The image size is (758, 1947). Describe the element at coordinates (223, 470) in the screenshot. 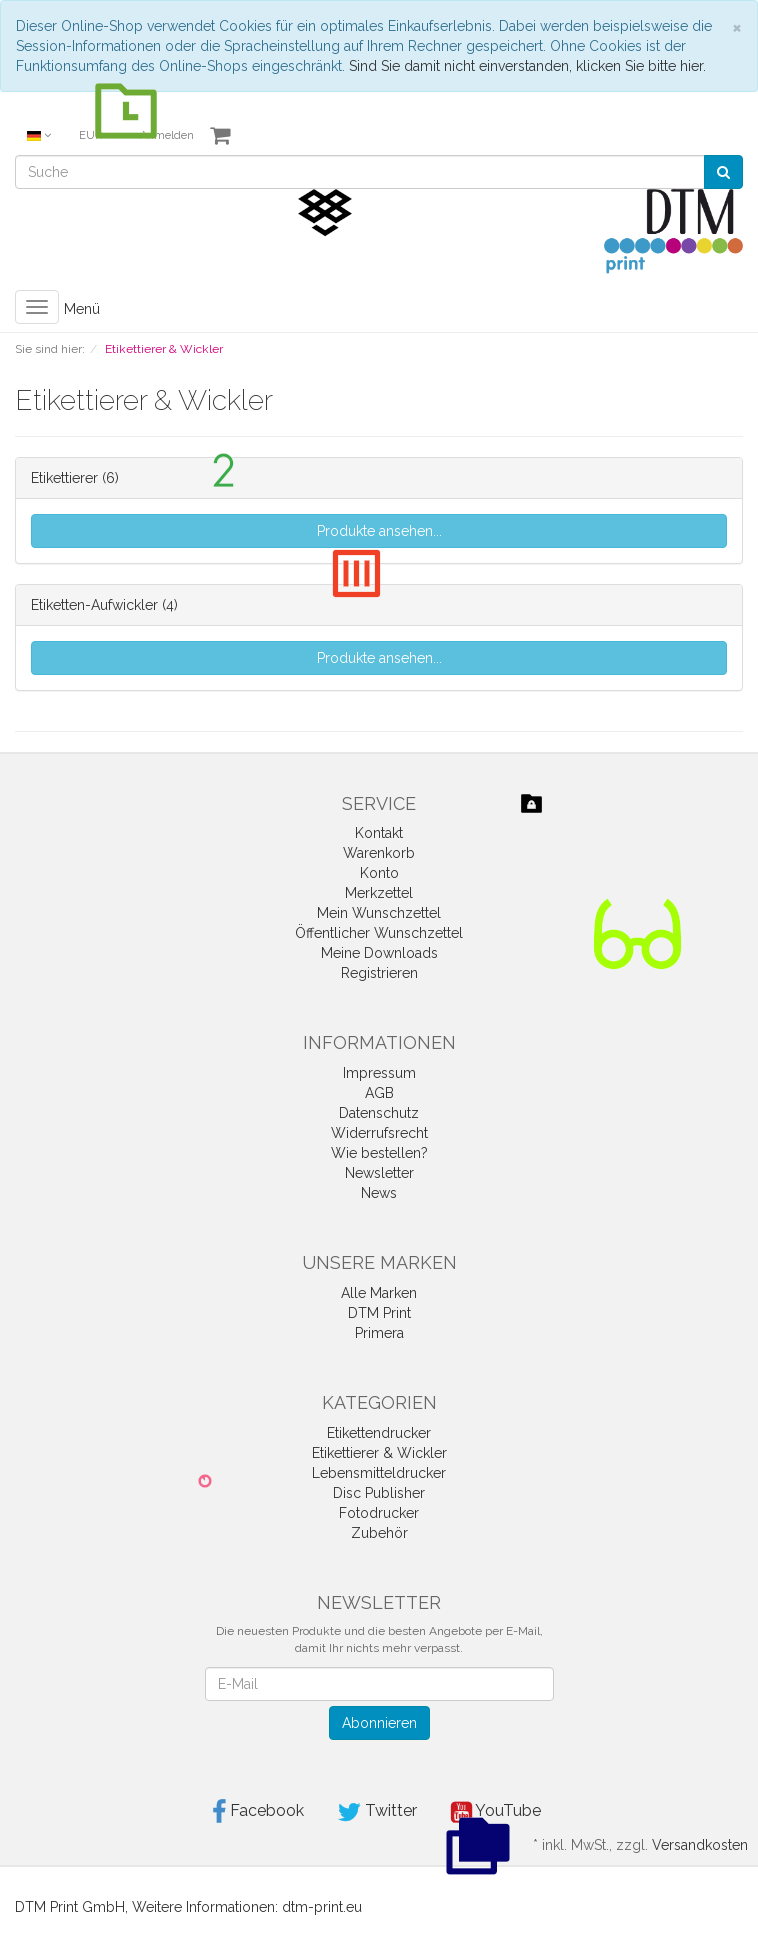

I see `indicates second item in a numbered list` at that location.